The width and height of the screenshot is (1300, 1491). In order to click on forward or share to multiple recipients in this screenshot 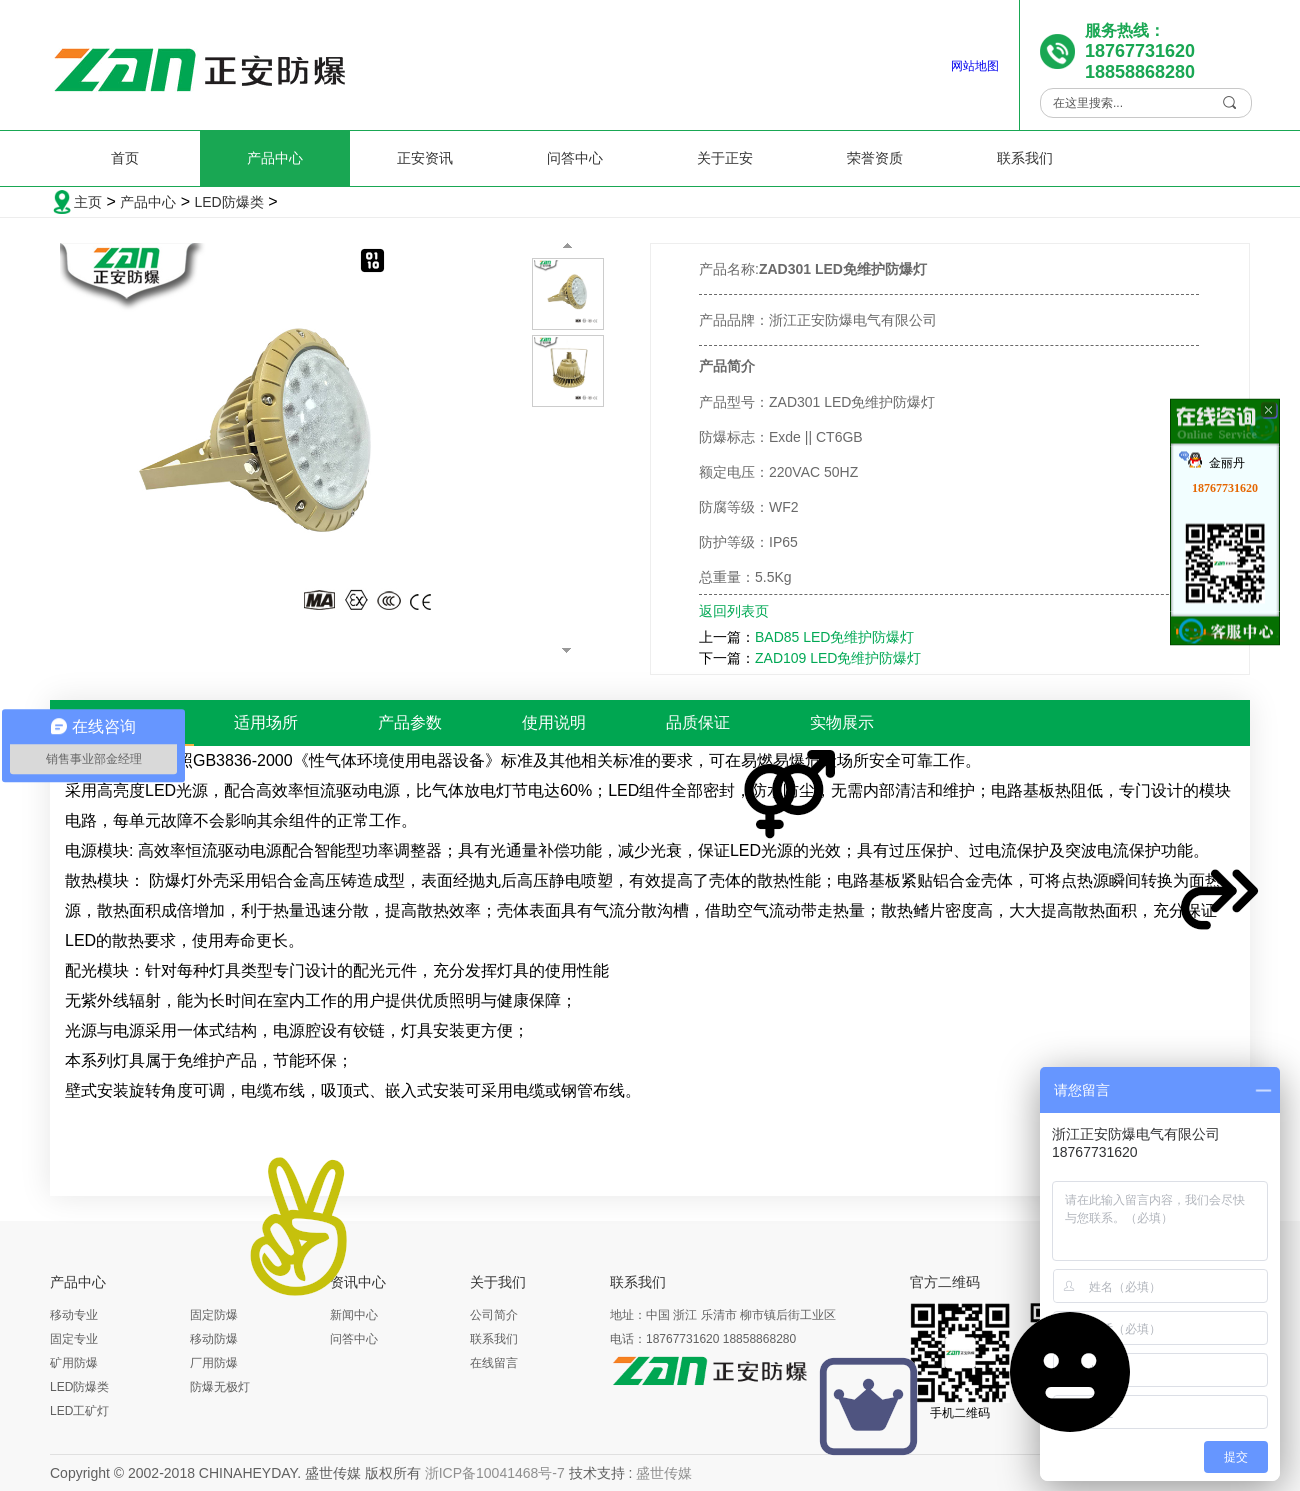, I will do `click(1219, 899)`.